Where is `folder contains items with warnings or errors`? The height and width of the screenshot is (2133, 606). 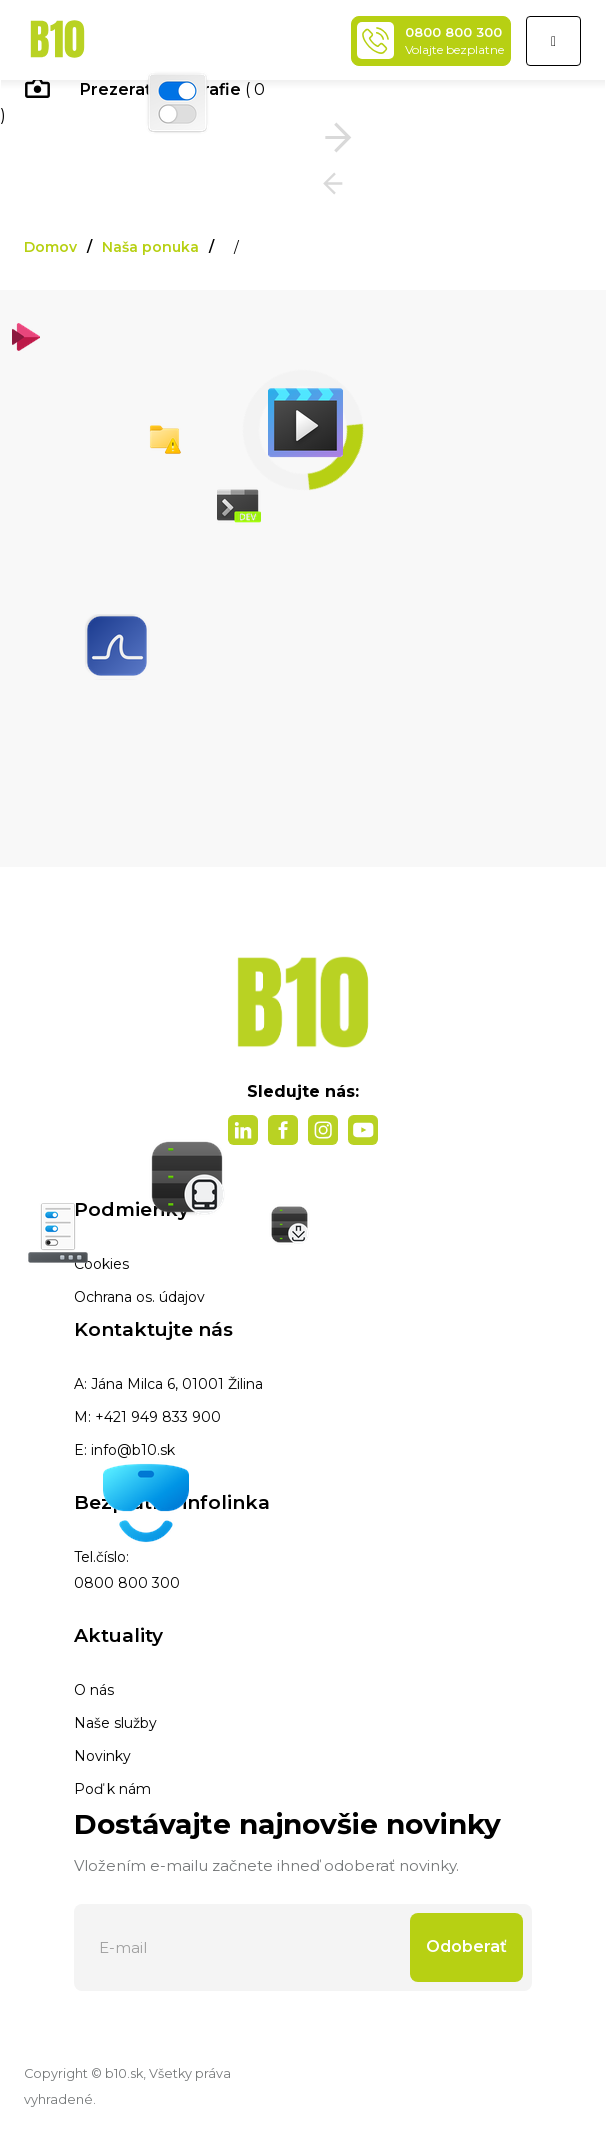
folder contains items with warnings or errors is located at coordinates (164, 437).